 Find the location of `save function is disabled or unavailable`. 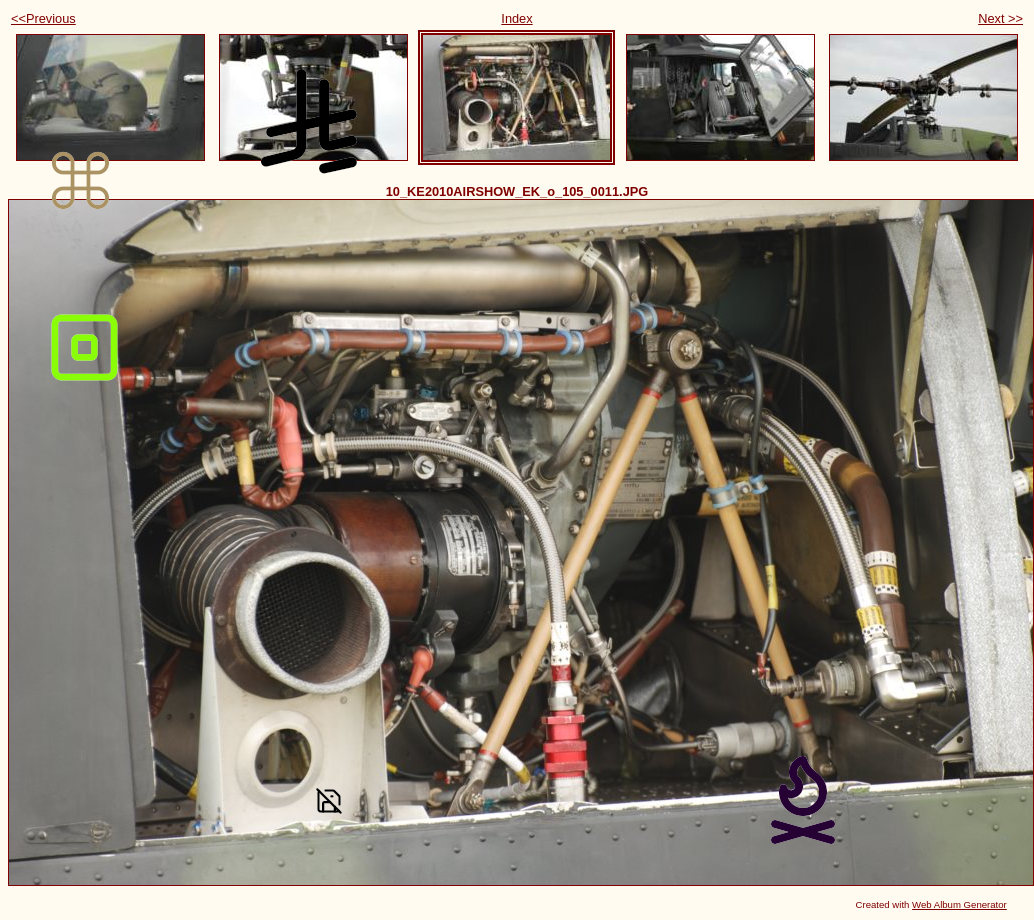

save function is disabled or unavailable is located at coordinates (329, 801).